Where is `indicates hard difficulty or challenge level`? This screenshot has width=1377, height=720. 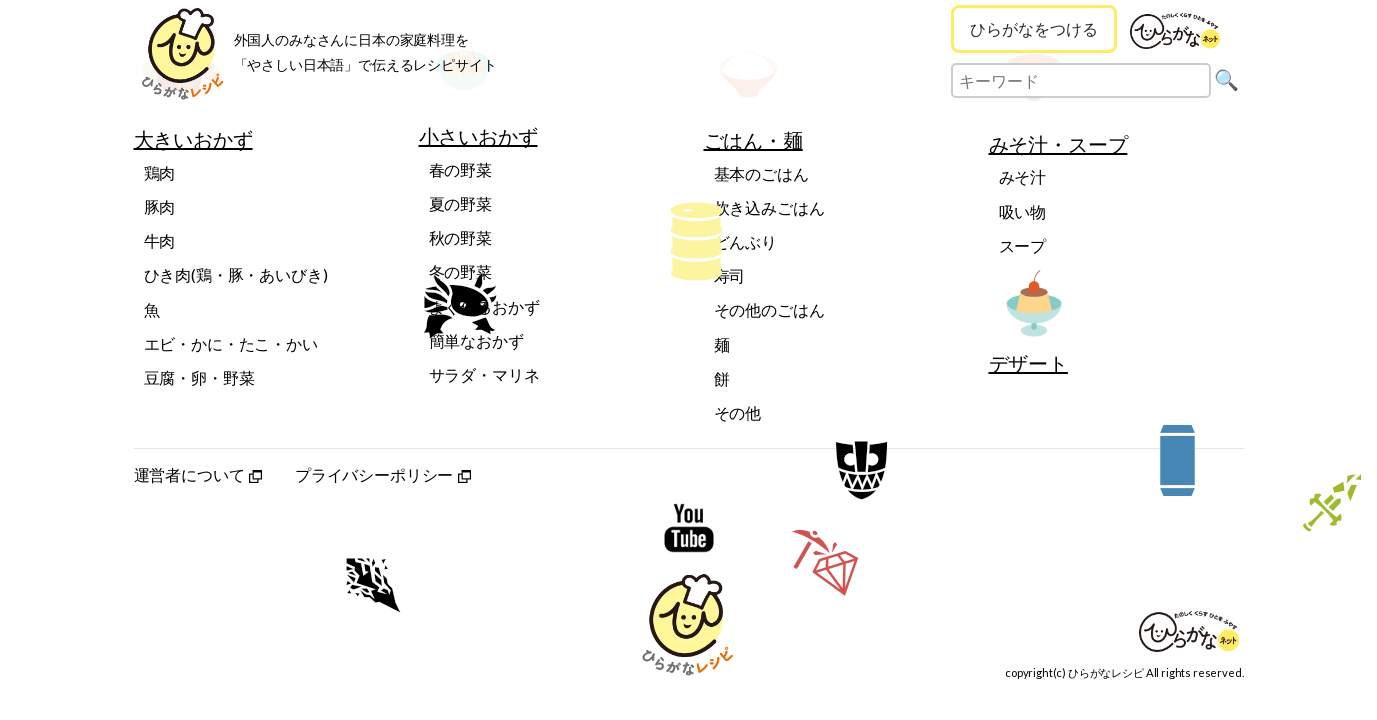
indicates hard difficulty or challenge level is located at coordinates (825, 563).